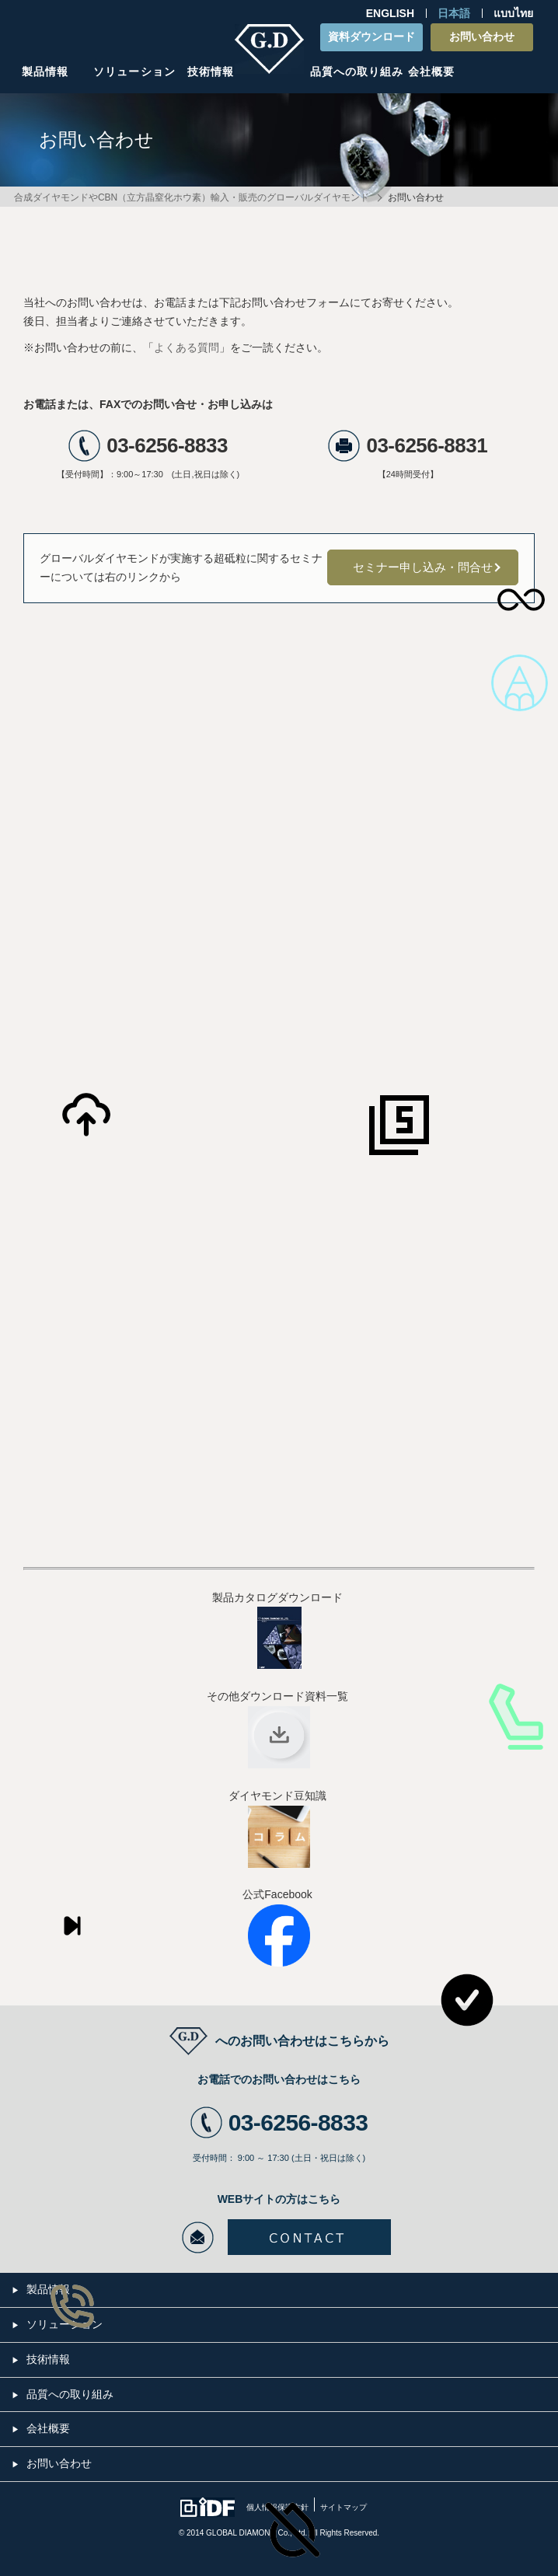  Describe the element at coordinates (521, 599) in the screenshot. I see `indicates unlimited or infinite content` at that location.